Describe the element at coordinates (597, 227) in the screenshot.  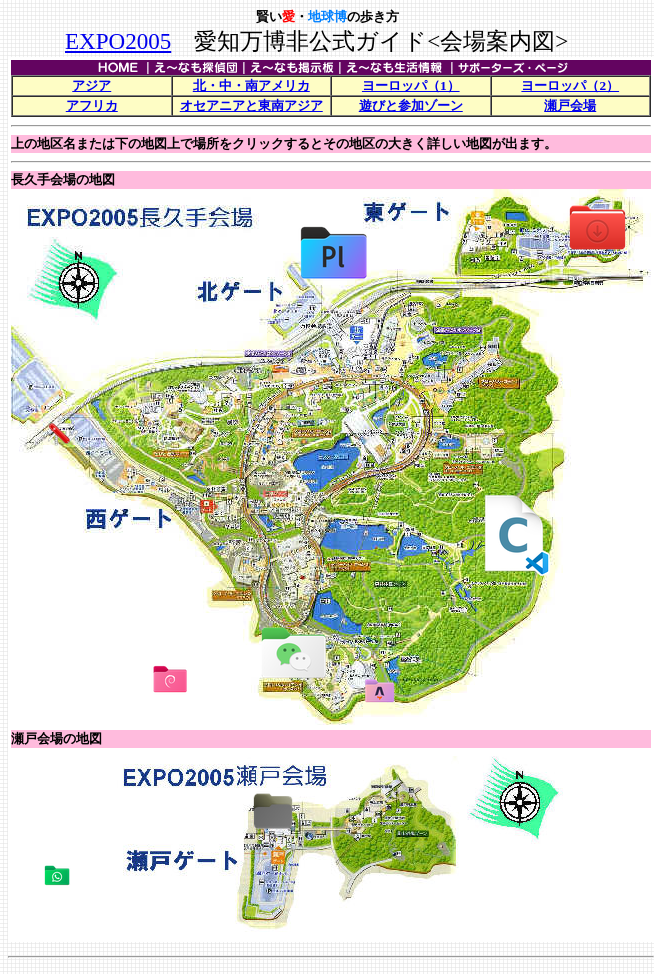
I see `access your downloads folder` at that location.